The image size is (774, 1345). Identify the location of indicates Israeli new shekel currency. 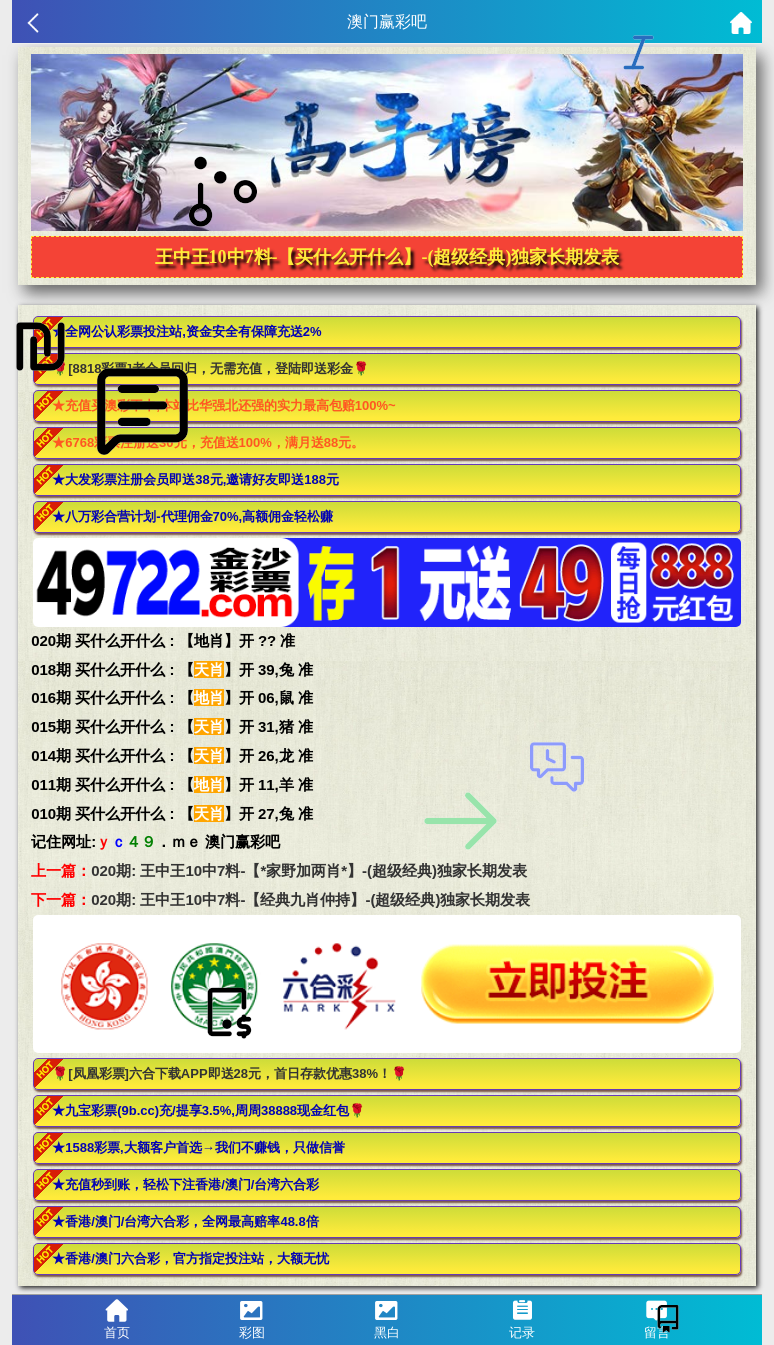
(40, 346).